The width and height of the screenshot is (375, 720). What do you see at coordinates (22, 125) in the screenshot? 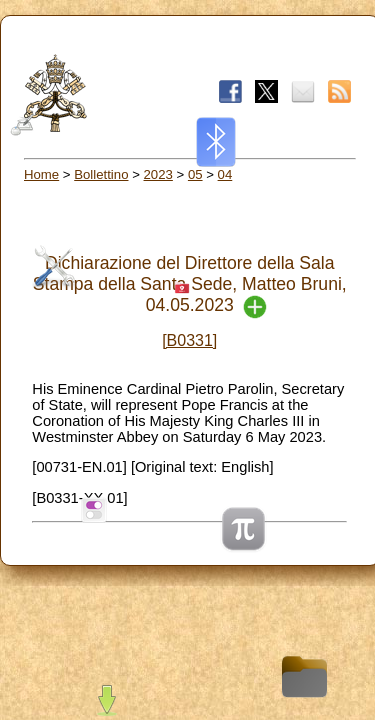
I see `configure mouse and tablet settings` at bounding box center [22, 125].